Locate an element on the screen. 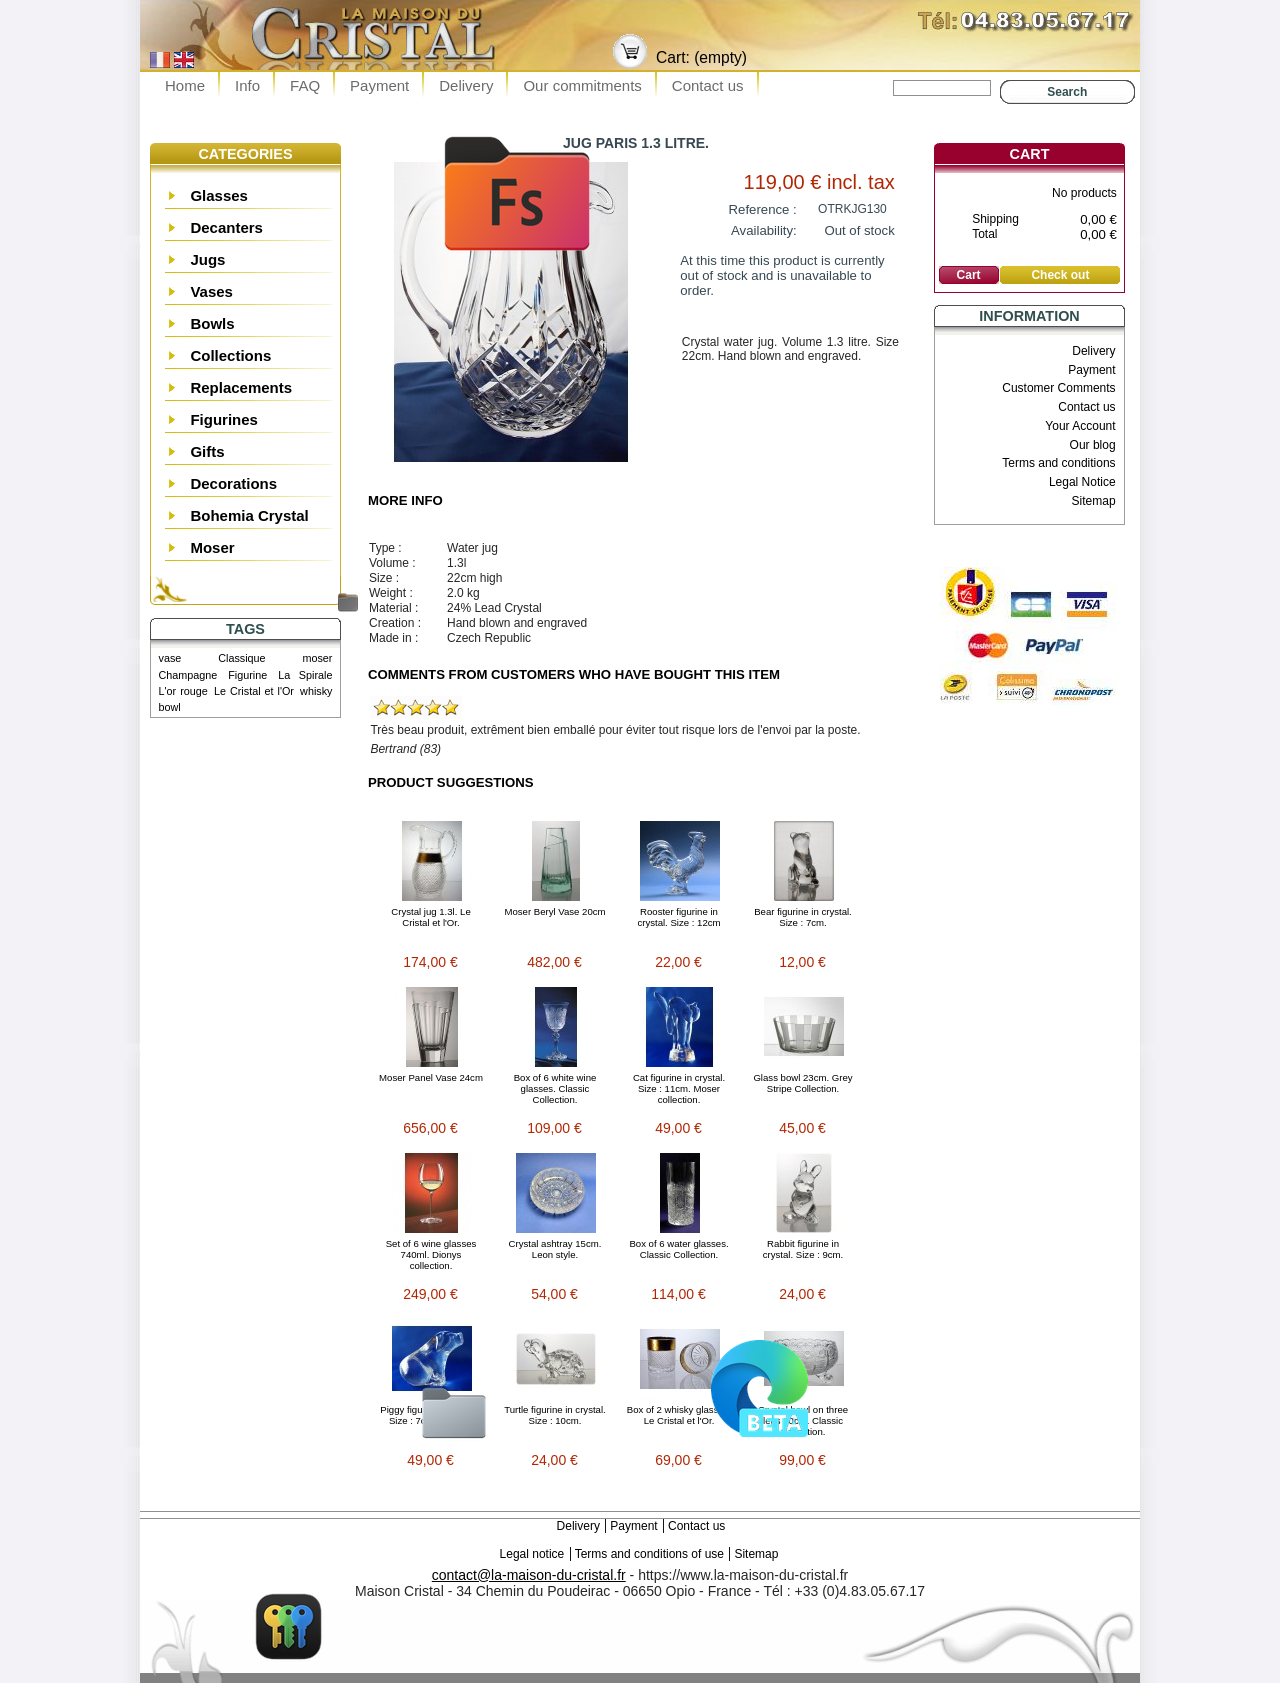  open the passwords app is located at coordinates (288, 1626).